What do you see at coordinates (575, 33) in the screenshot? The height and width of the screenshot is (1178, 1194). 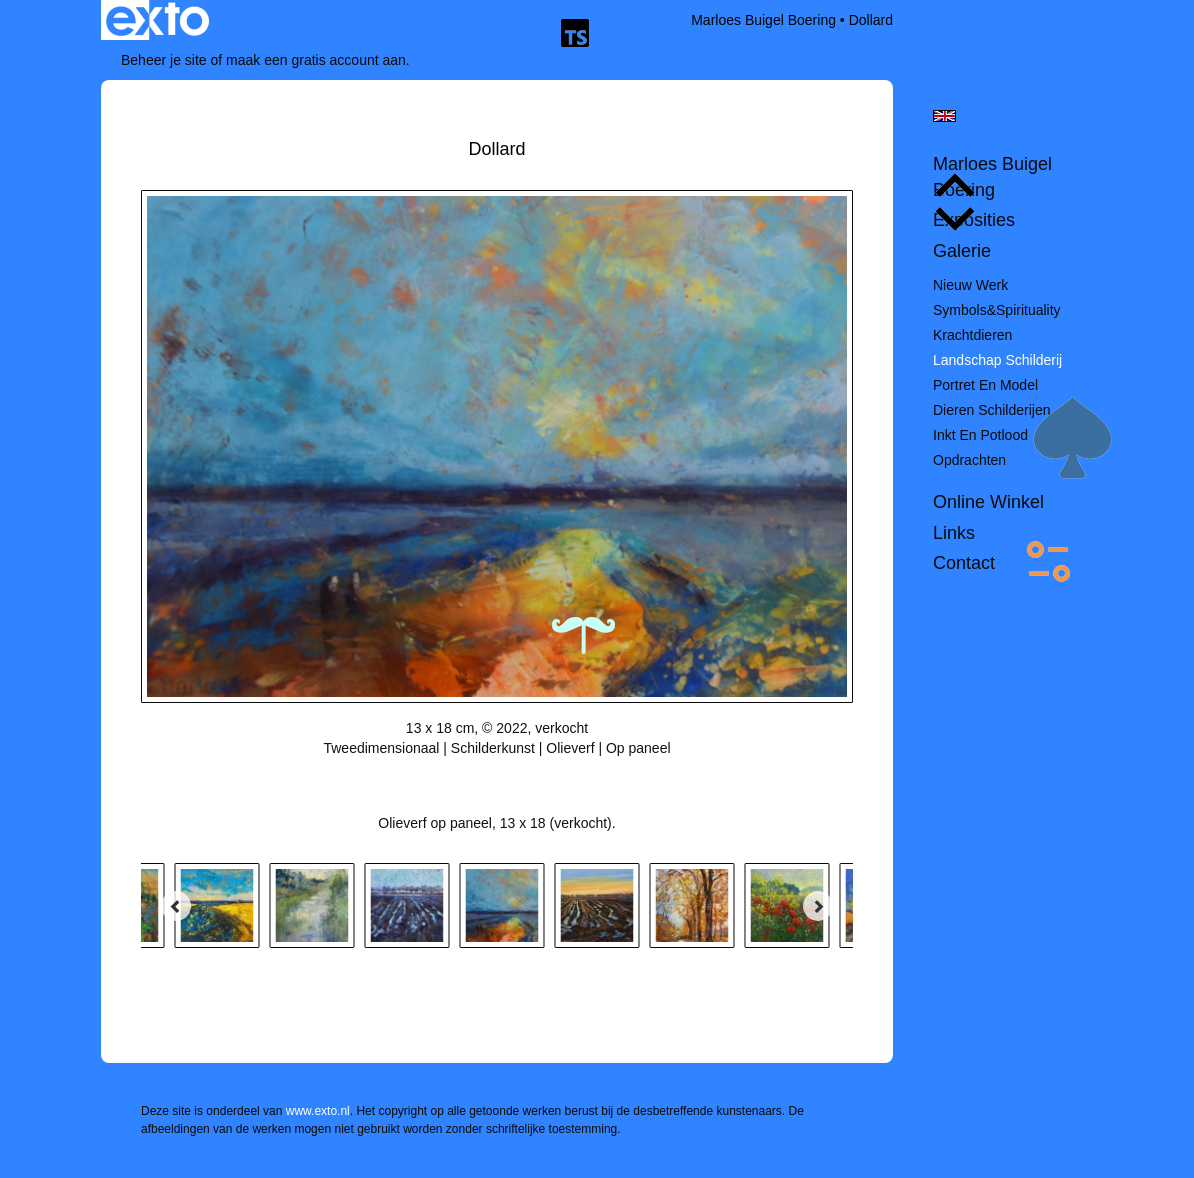 I see `typescript programming language logo` at bounding box center [575, 33].